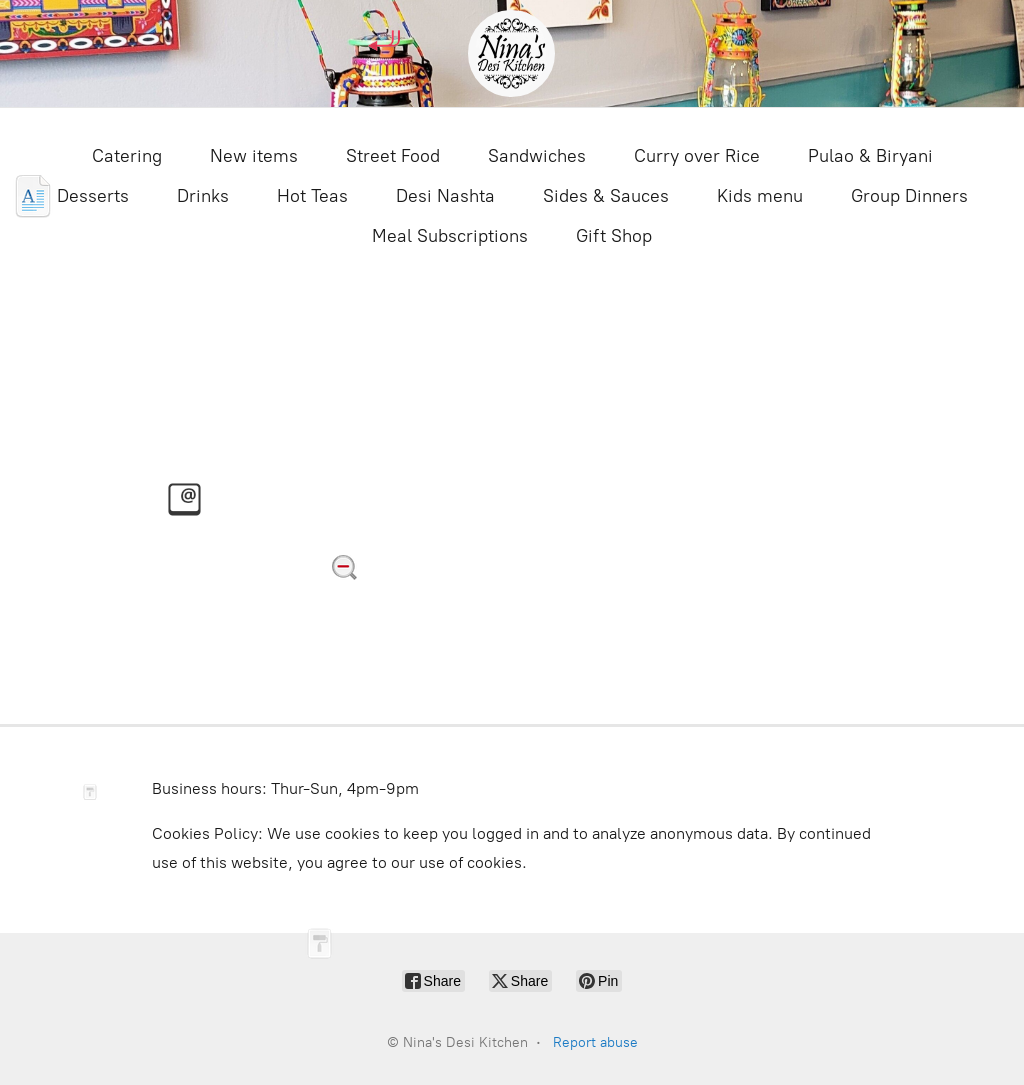 This screenshot has height=1085, width=1024. Describe the element at coordinates (90, 792) in the screenshot. I see `open a theme configuration file` at that location.